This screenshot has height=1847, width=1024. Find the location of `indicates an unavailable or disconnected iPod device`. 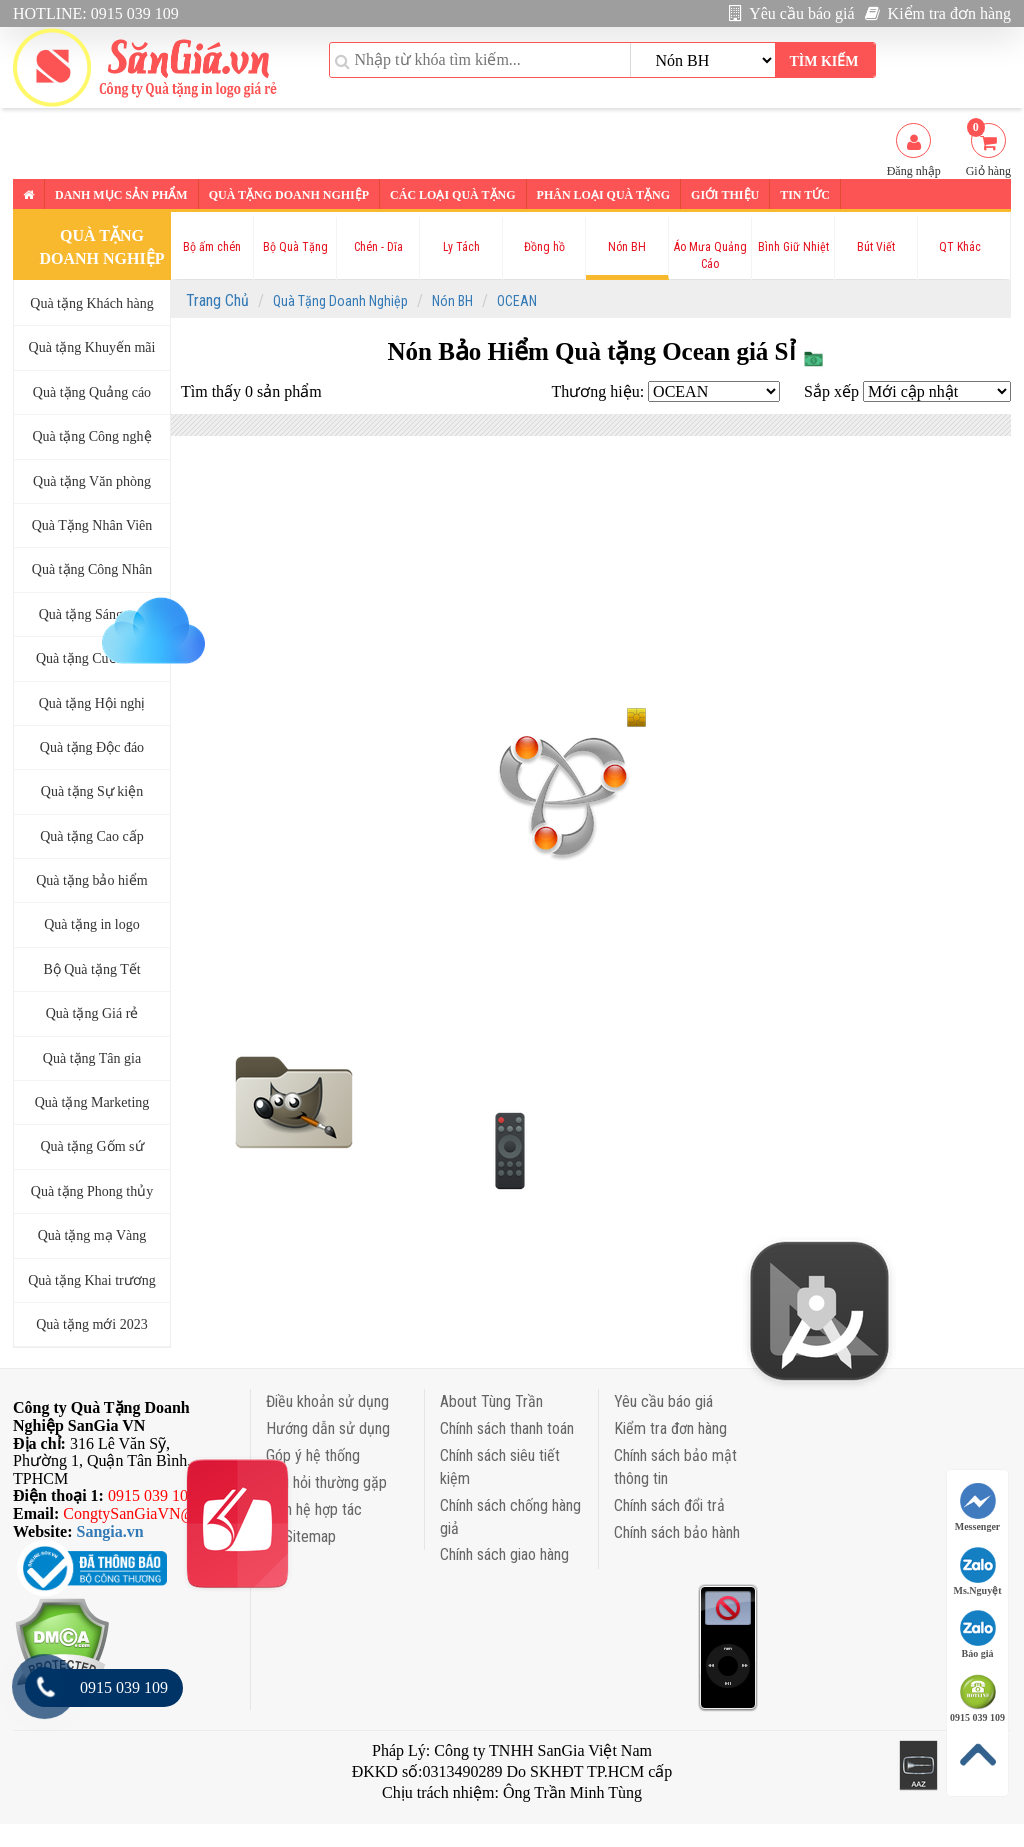

indicates an unavailable or disconnected iPod device is located at coordinates (728, 1648).